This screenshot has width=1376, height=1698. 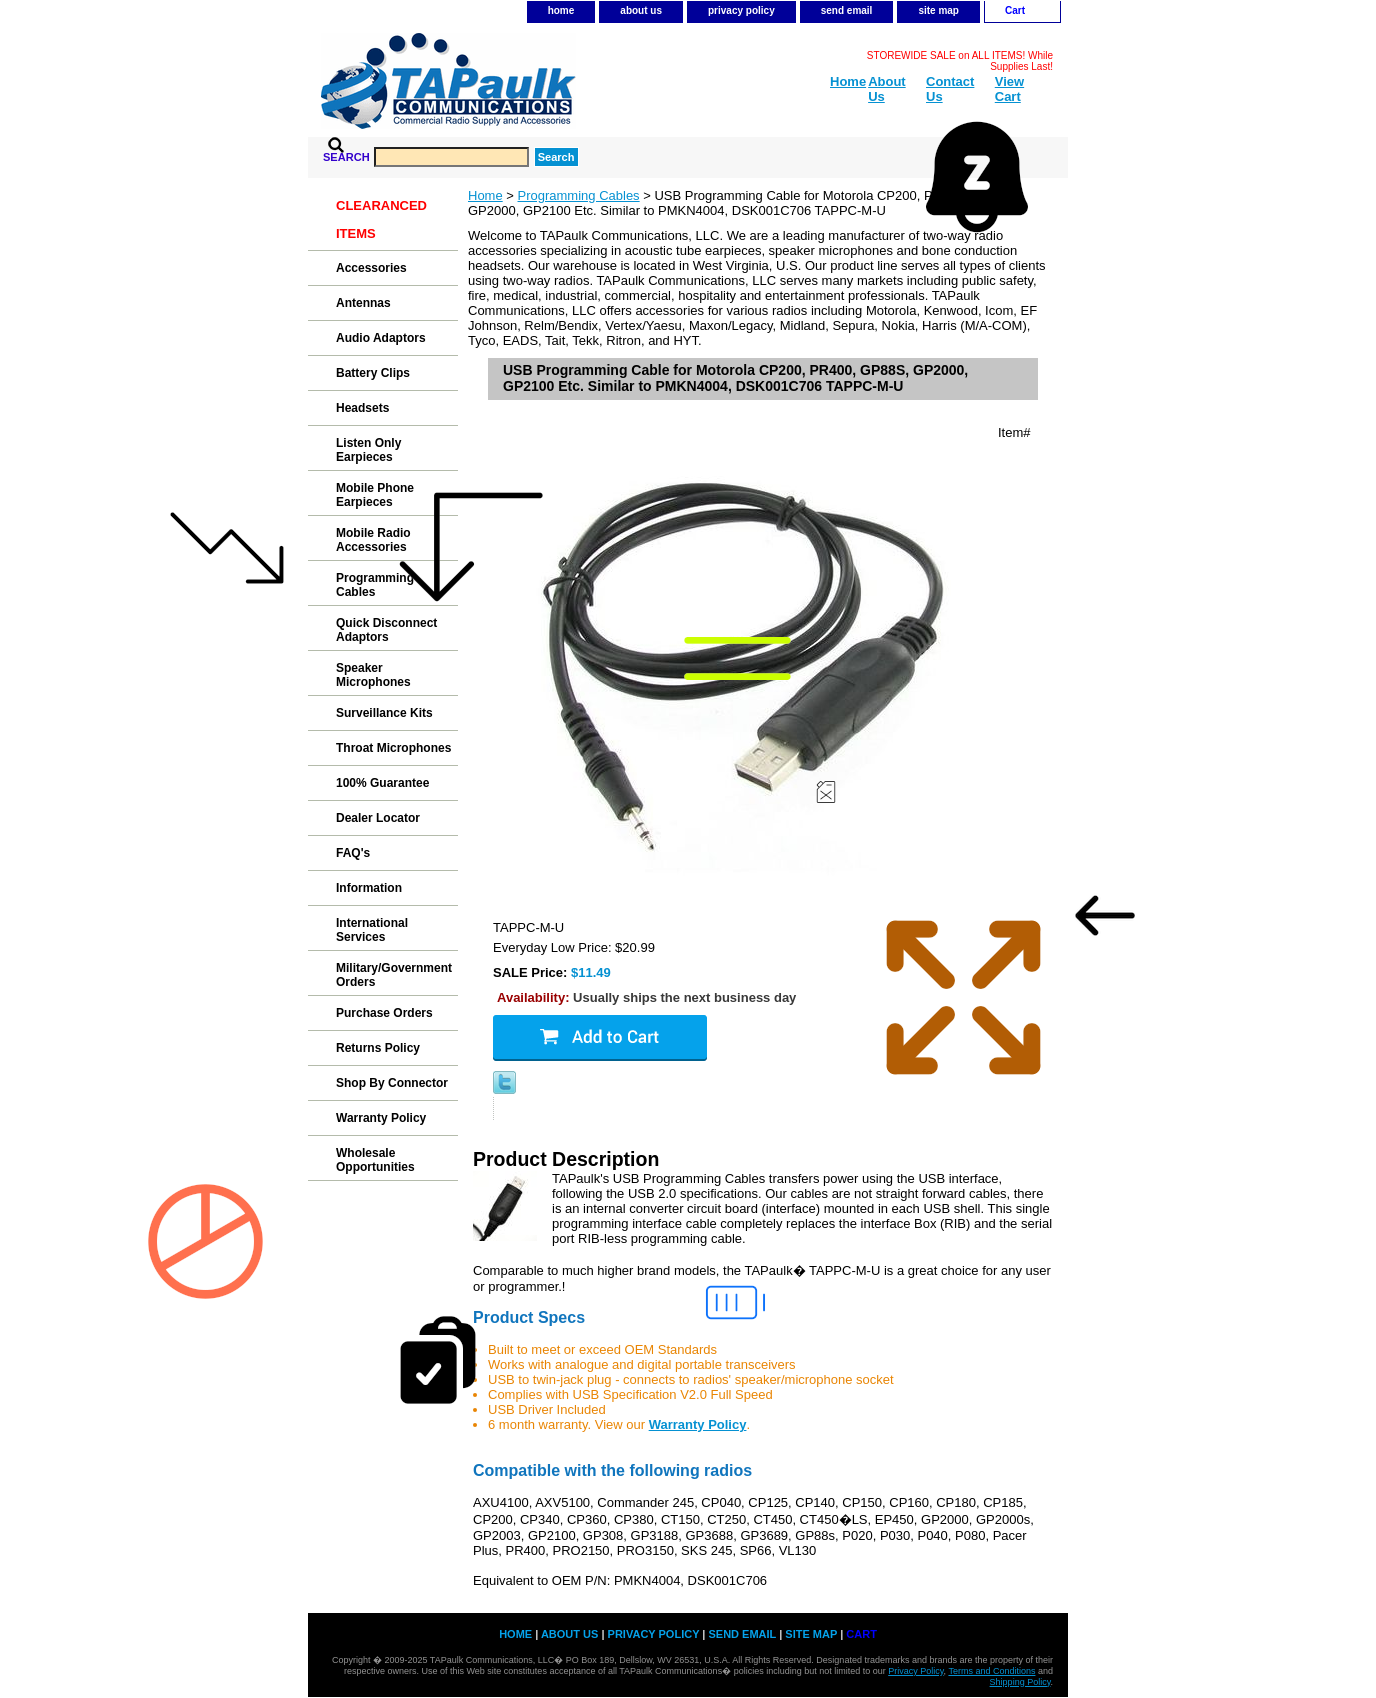 What do you see at coordinates (734, 1302) in the screenshot?
I see `indicates battery is well charged` at bounding box center [734, 1302].